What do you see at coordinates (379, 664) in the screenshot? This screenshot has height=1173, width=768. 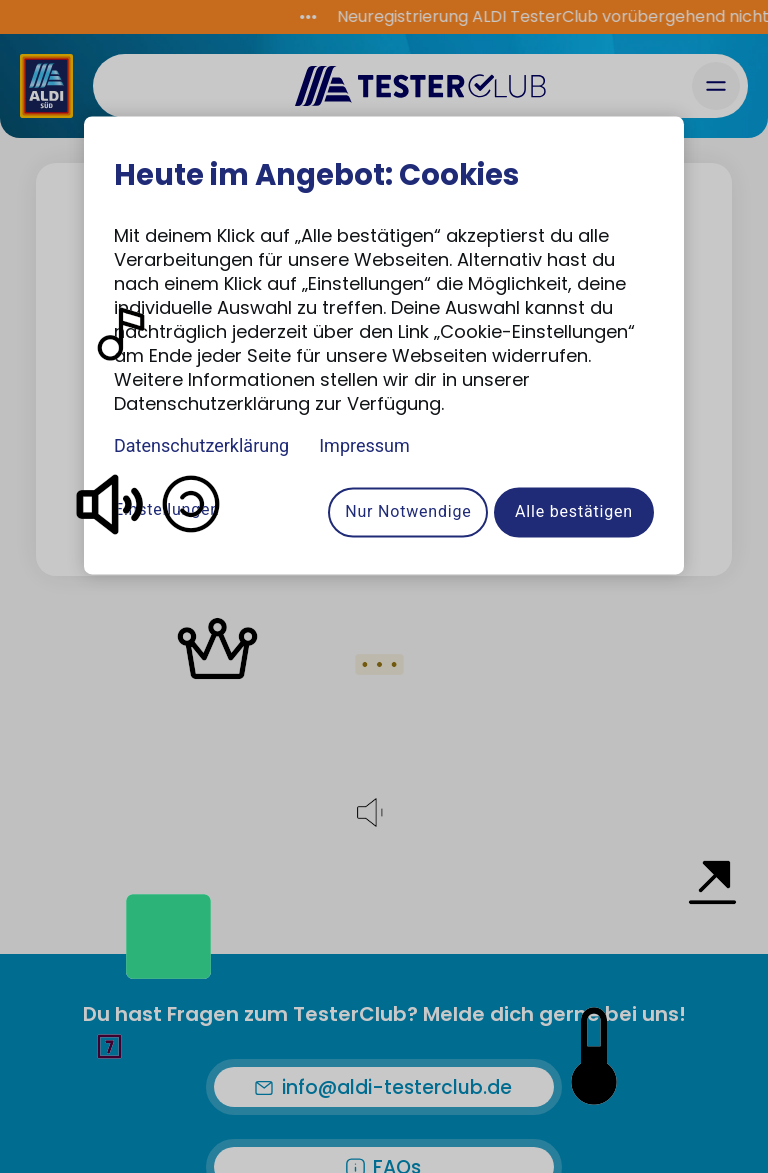 I see `open more options menu` at bounding box center [379, 664].